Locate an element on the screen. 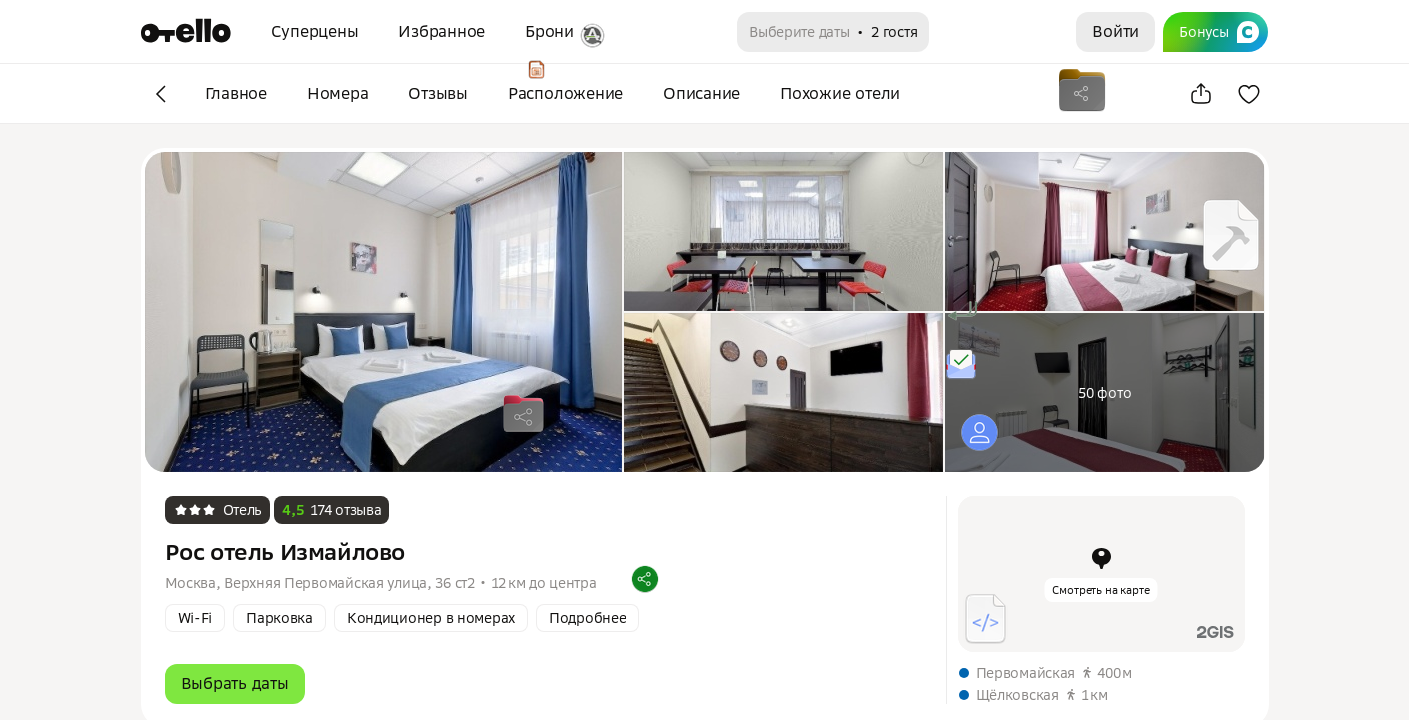 Image resolution: width=1409 pixels, height=720 pixels. makefile document used for build automation is located at coordinates (1231, 235).